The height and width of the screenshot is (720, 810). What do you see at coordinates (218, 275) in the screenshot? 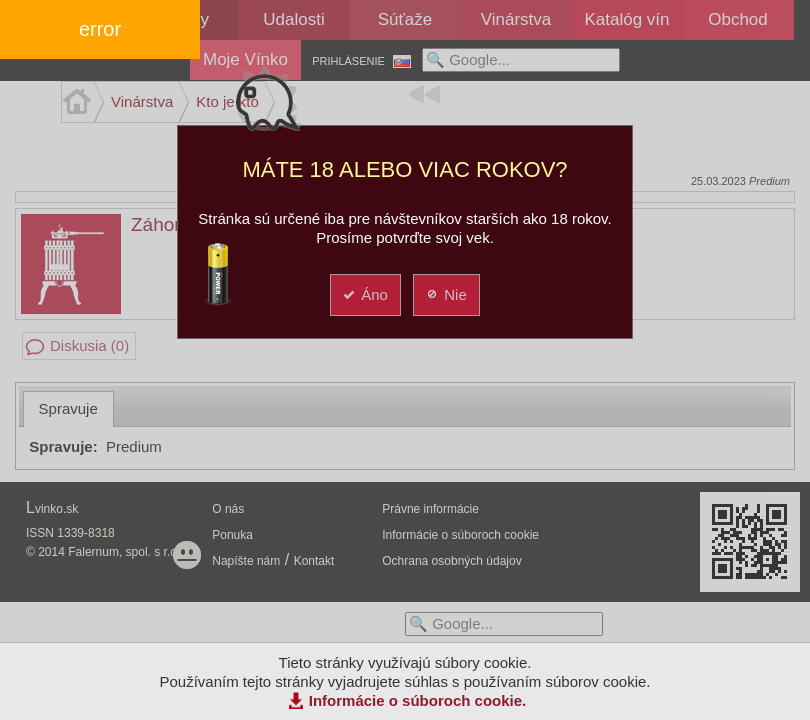
I see `indicates device battery or power status` at bounding box center [218, 275].